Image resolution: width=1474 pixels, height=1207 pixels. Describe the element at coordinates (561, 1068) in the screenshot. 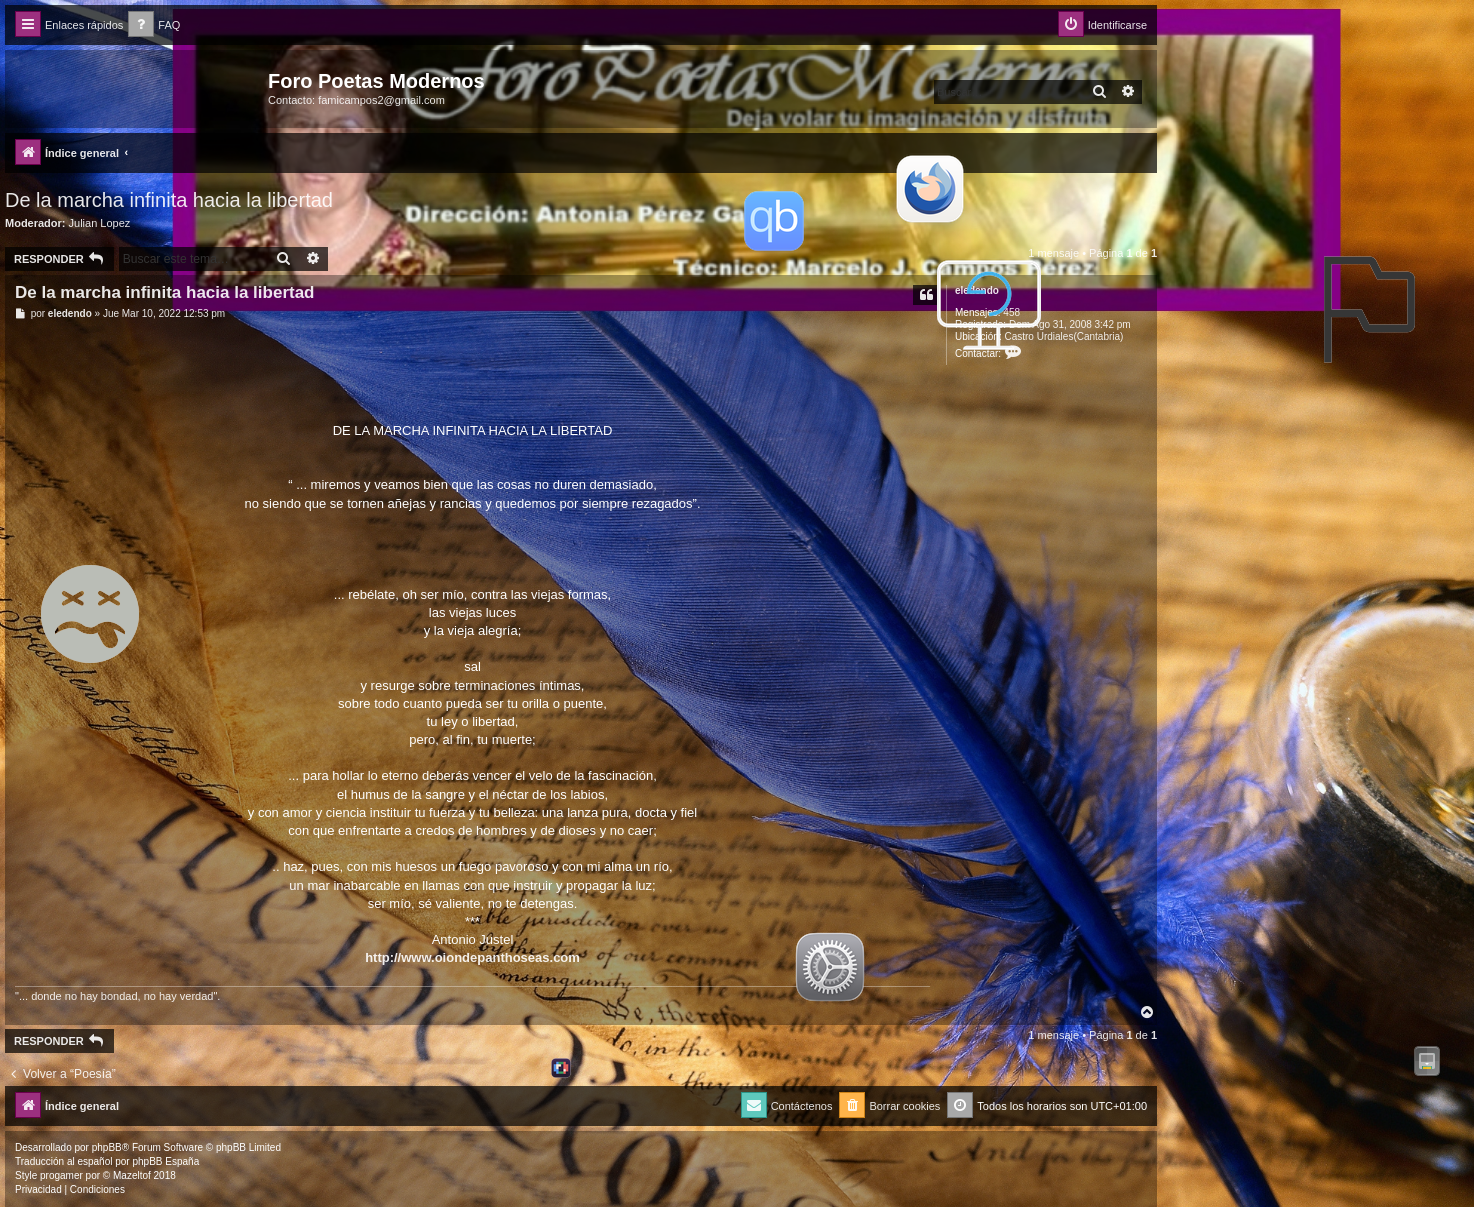

I see `open pixelorama pixel art editor` at that location.